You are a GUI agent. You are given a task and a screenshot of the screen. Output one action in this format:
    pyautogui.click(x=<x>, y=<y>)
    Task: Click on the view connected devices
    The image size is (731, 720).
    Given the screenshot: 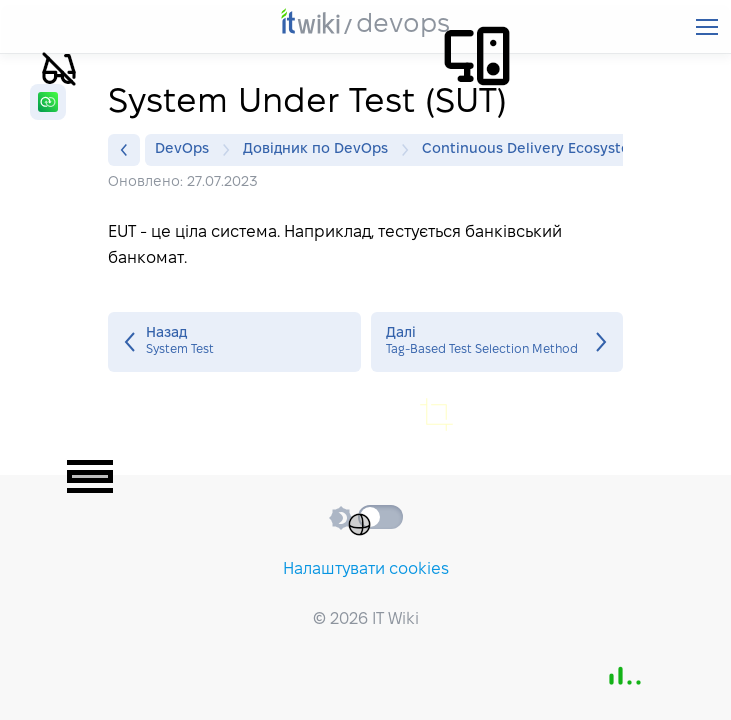 What is the action you would take?
    pyautogui.click(x=477, y=56)
    